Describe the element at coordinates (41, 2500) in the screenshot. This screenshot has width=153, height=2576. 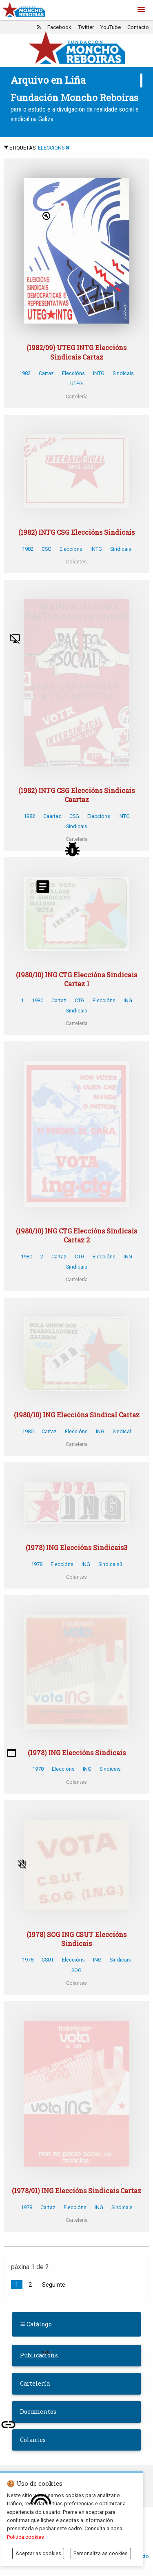
I see `access visual filters or image effects` at that location.